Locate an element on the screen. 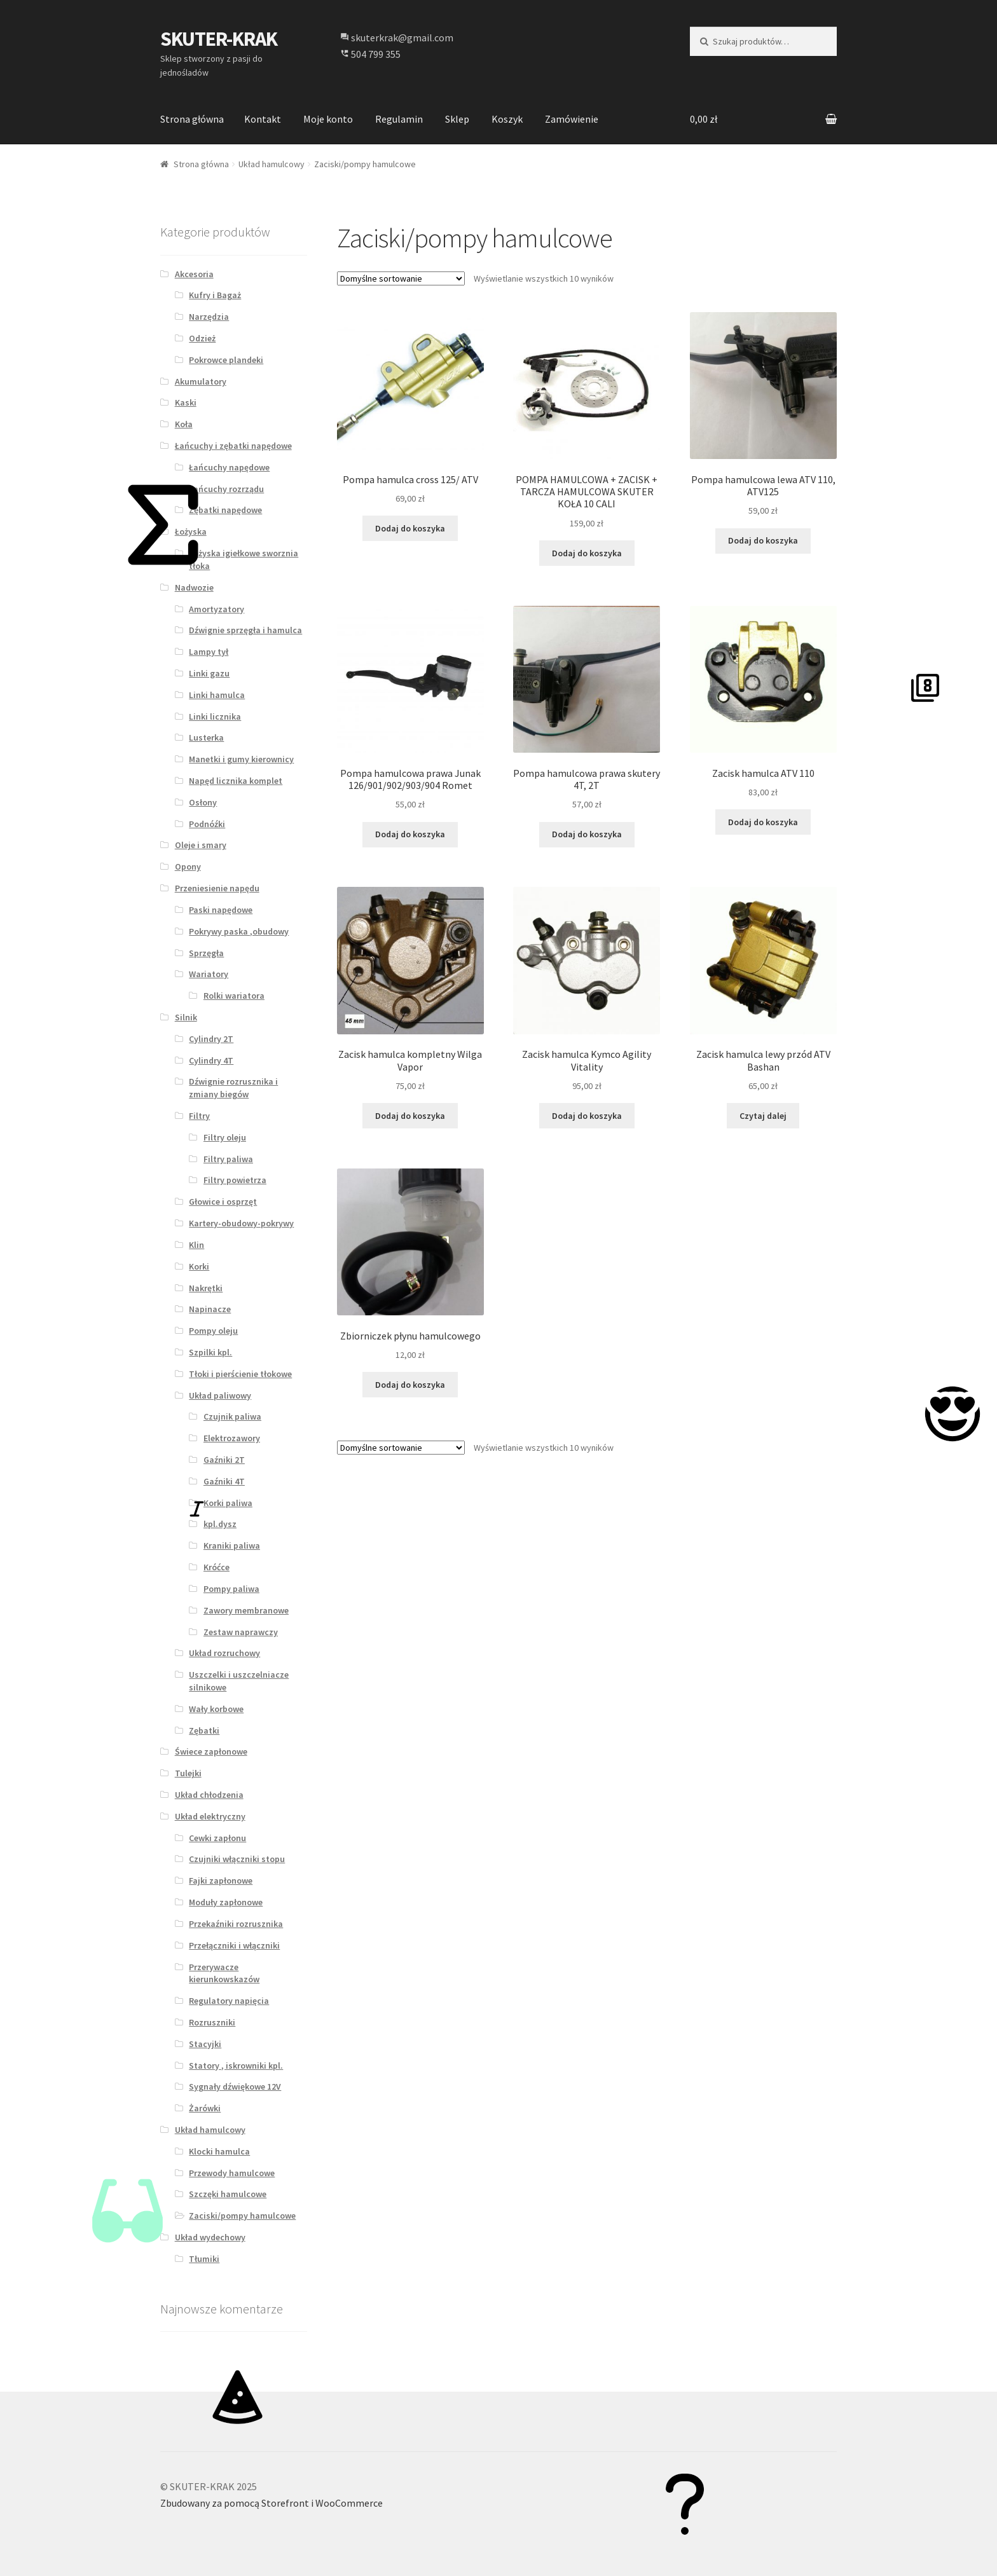 Image resolution: width=997 pixels, height=2576 pixels. react with love or adoration is located at coordinates (952, 1414).